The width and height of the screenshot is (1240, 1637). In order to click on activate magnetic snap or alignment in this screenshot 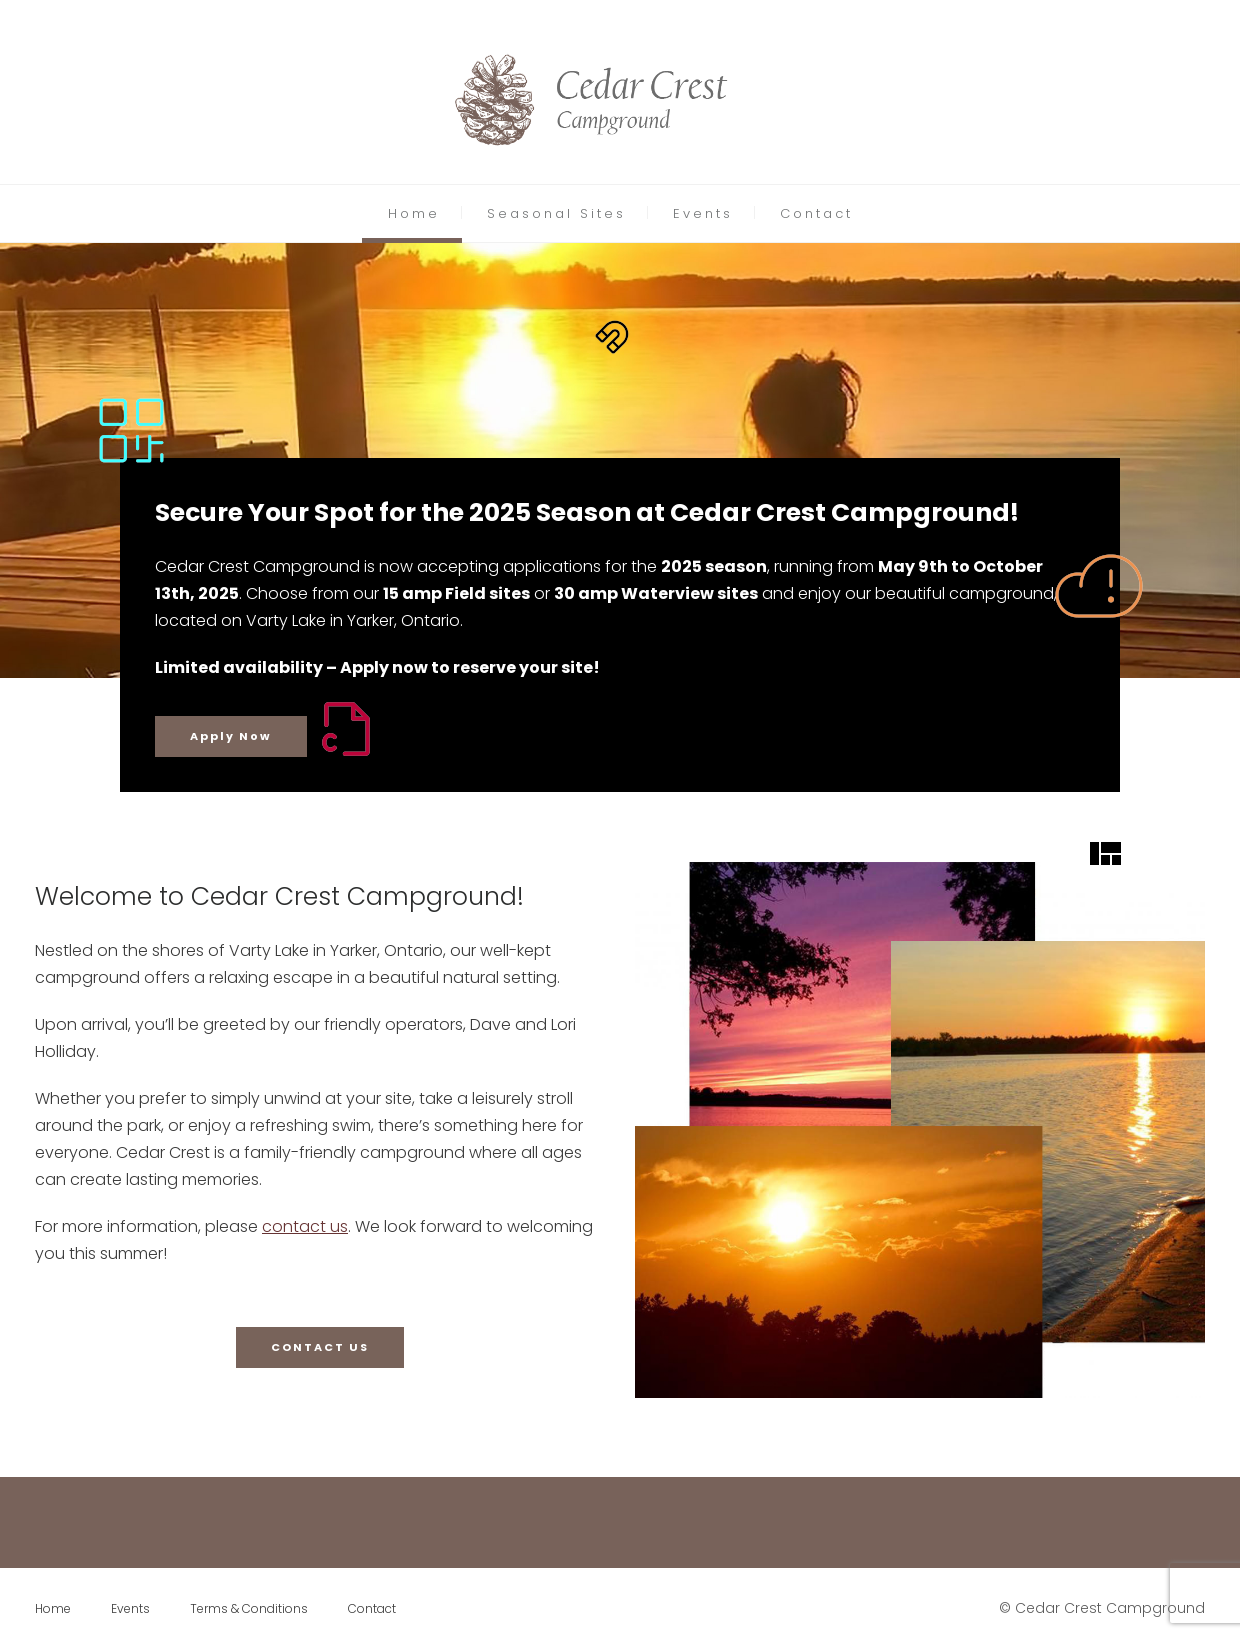, I will do `click(612, 336)`.